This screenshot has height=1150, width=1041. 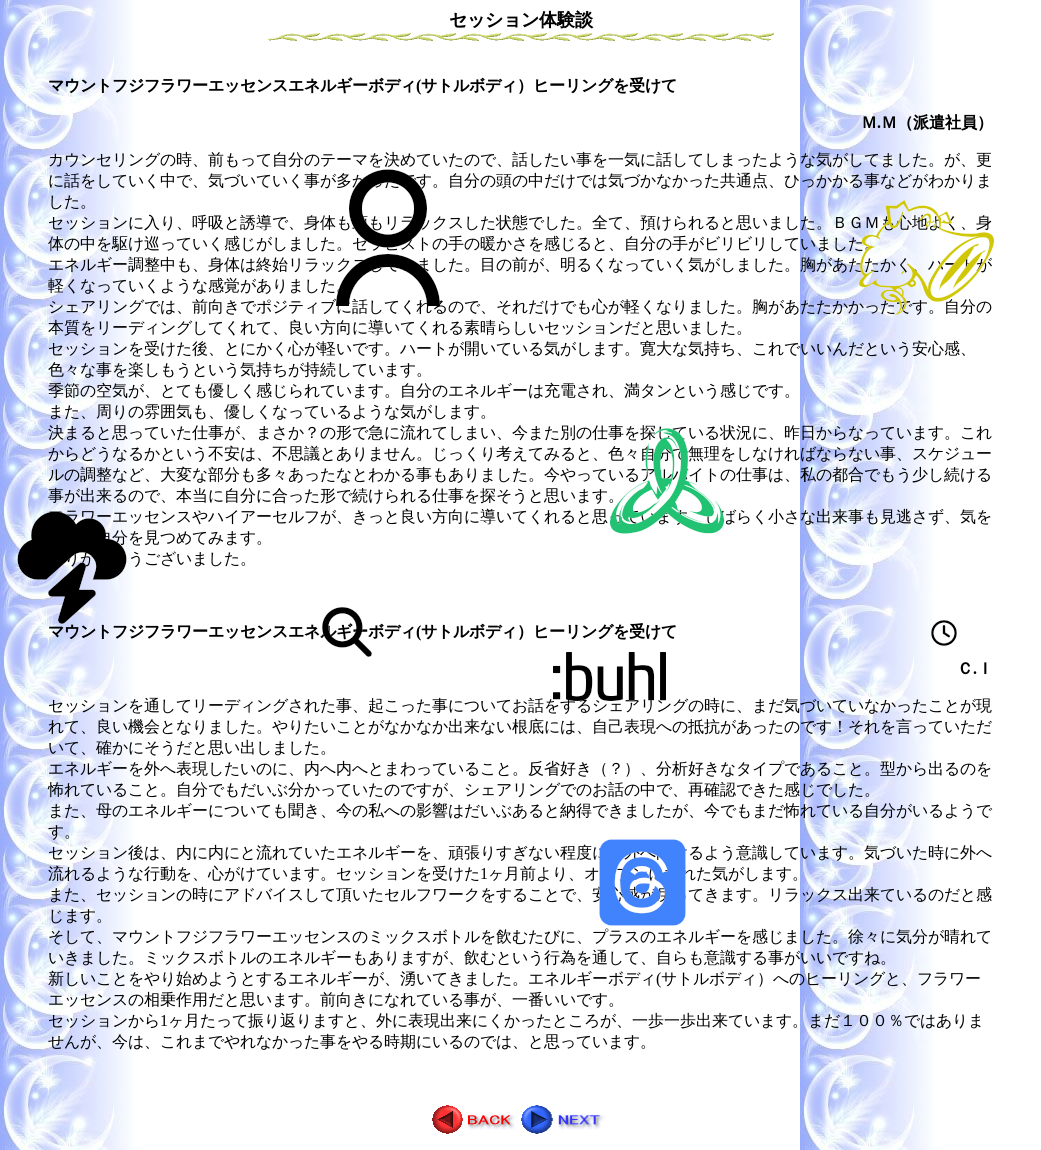 I want to click on snort network intrusion detection system logo, so click(x=926, y=257).